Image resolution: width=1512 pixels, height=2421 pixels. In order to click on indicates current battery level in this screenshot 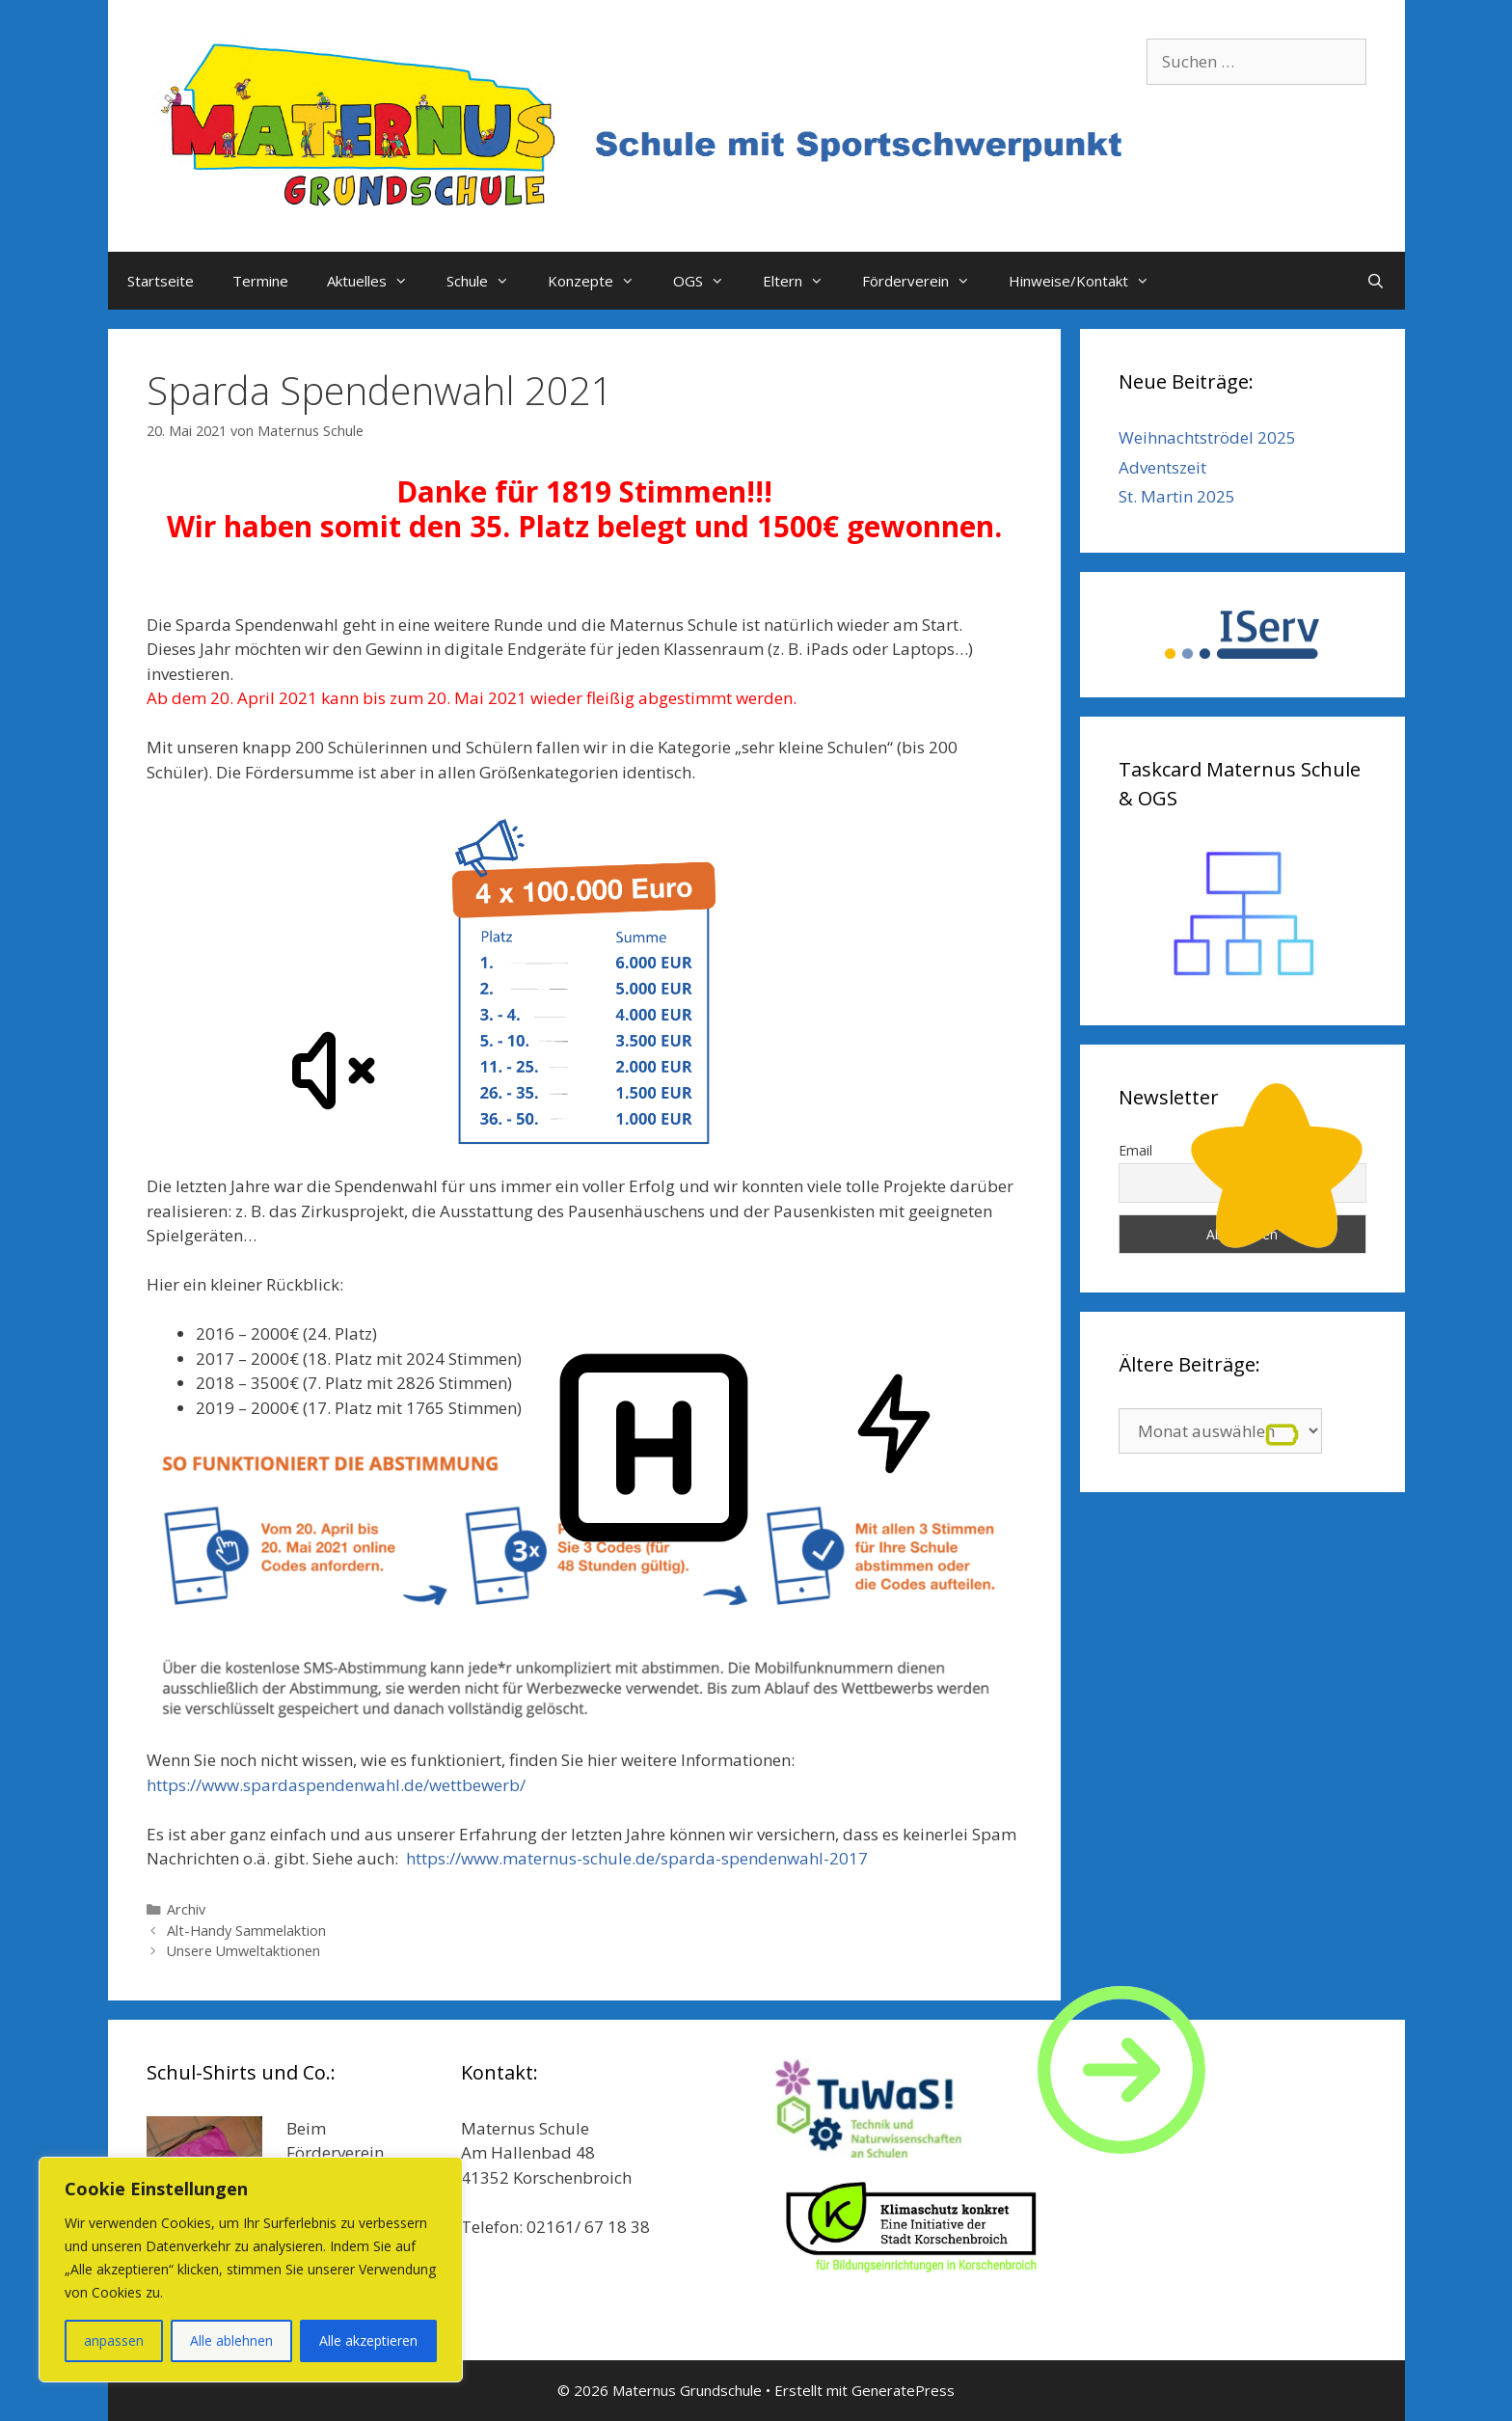, I will do `click(1282, 1434)`.